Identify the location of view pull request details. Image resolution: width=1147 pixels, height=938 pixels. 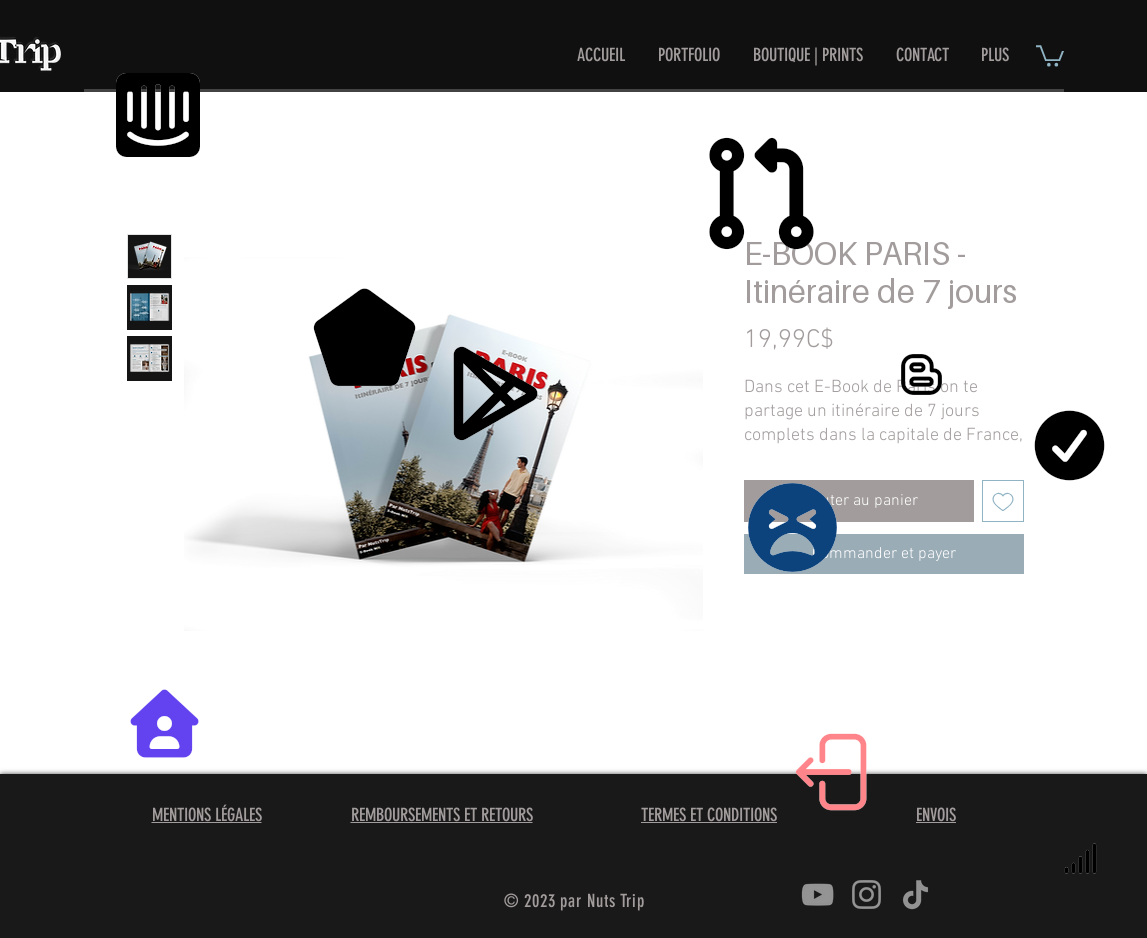
(761, 193).